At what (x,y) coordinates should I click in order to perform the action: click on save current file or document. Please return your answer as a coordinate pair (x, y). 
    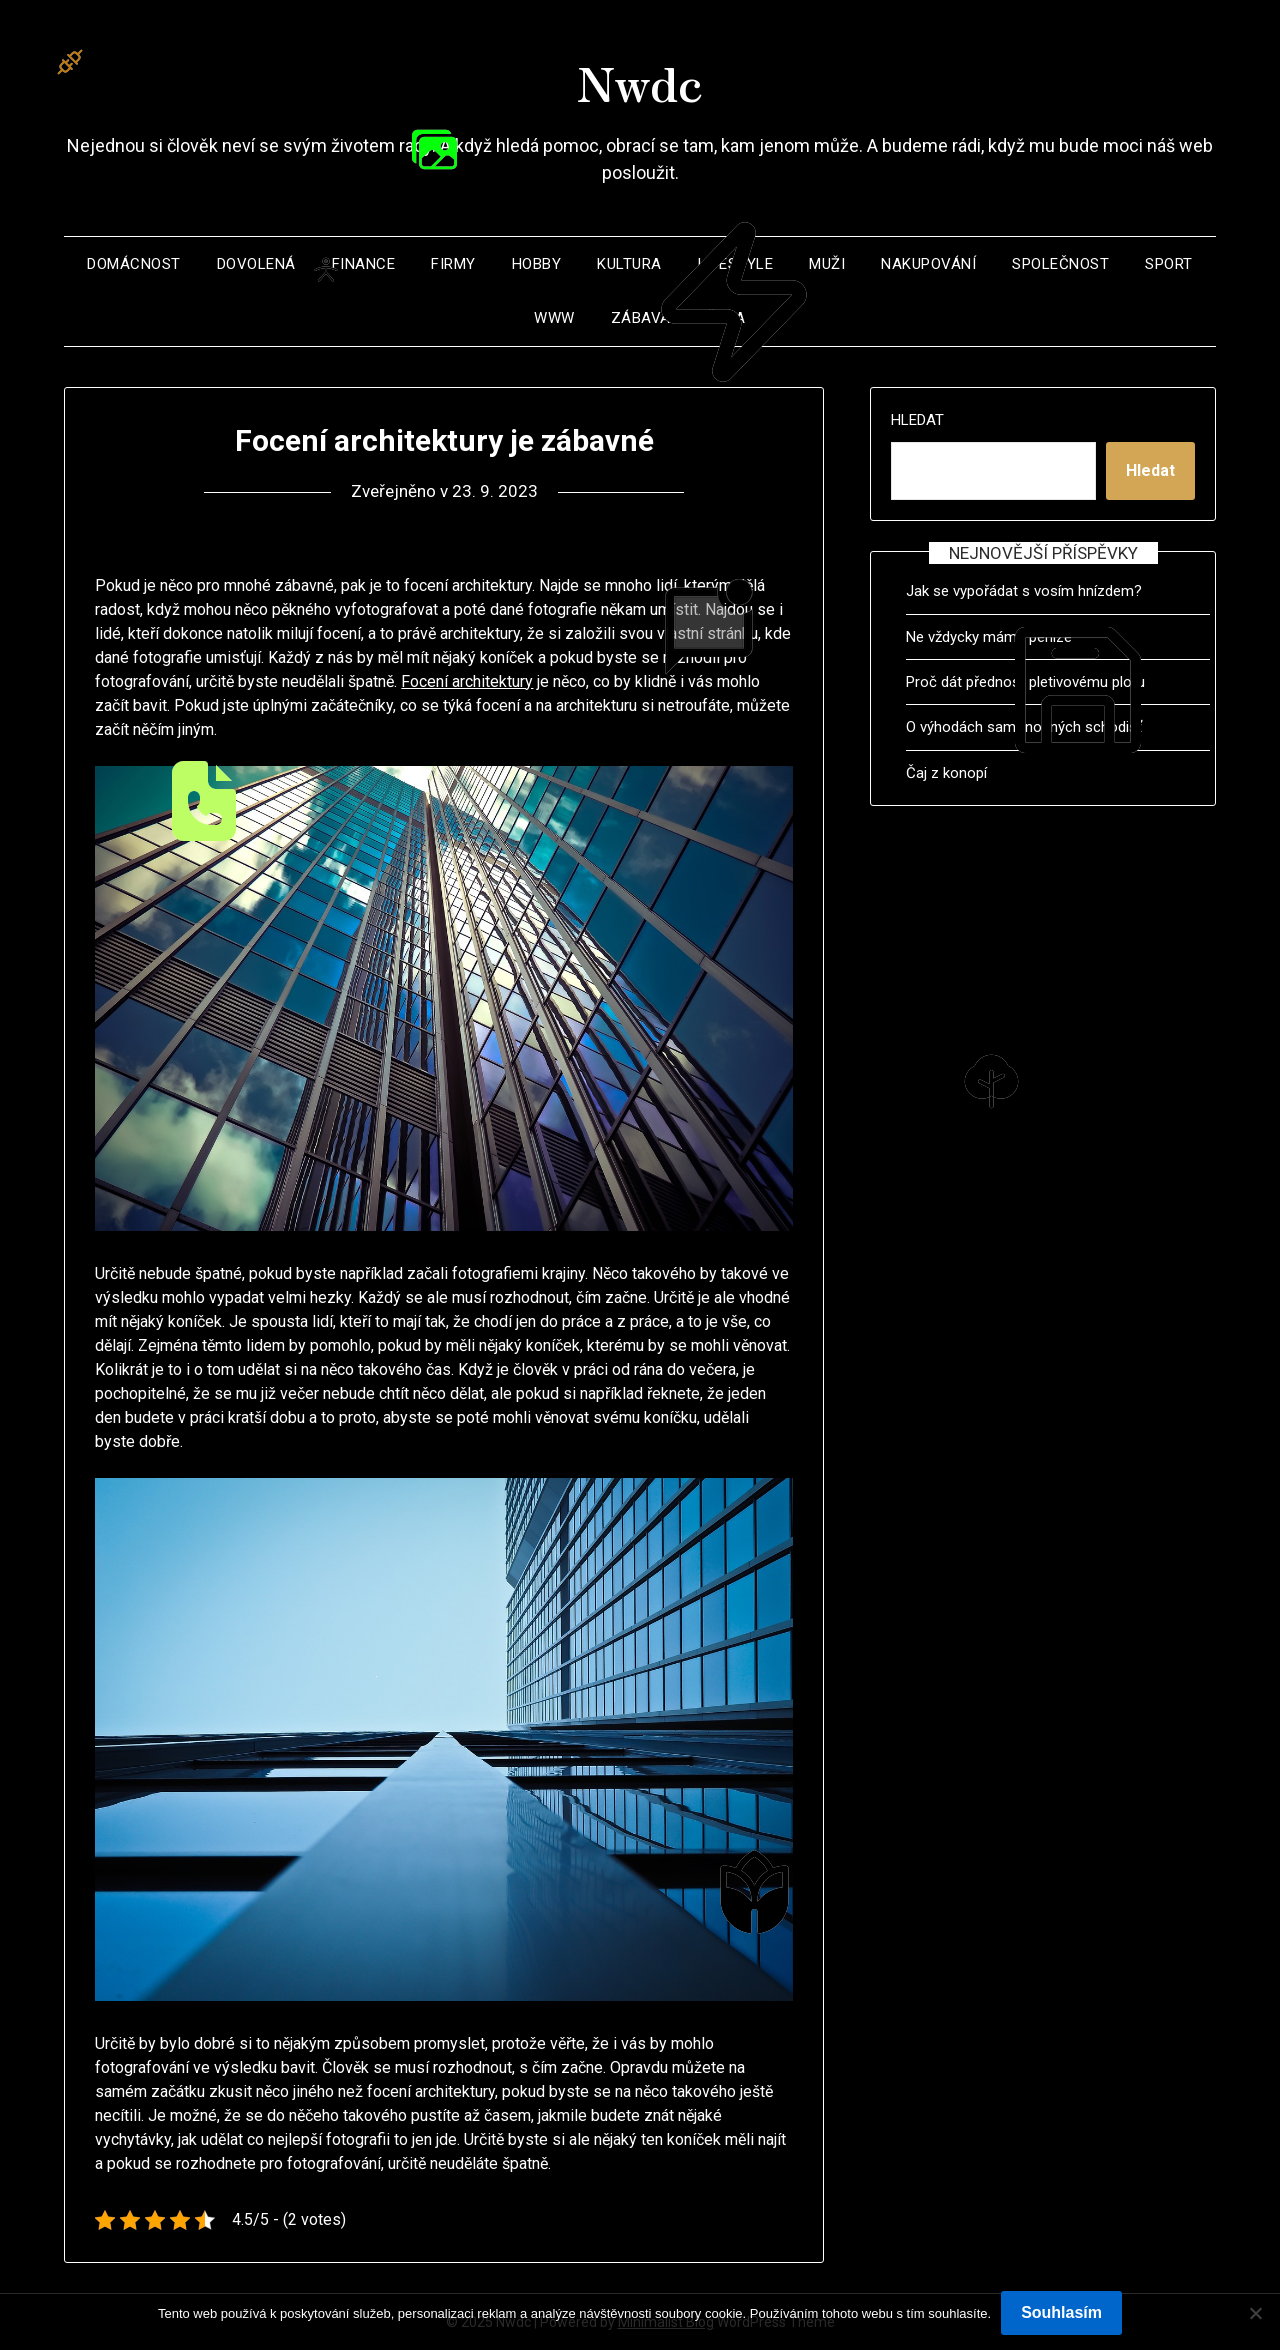
    Looking at the image, I should click on (1078, 690).